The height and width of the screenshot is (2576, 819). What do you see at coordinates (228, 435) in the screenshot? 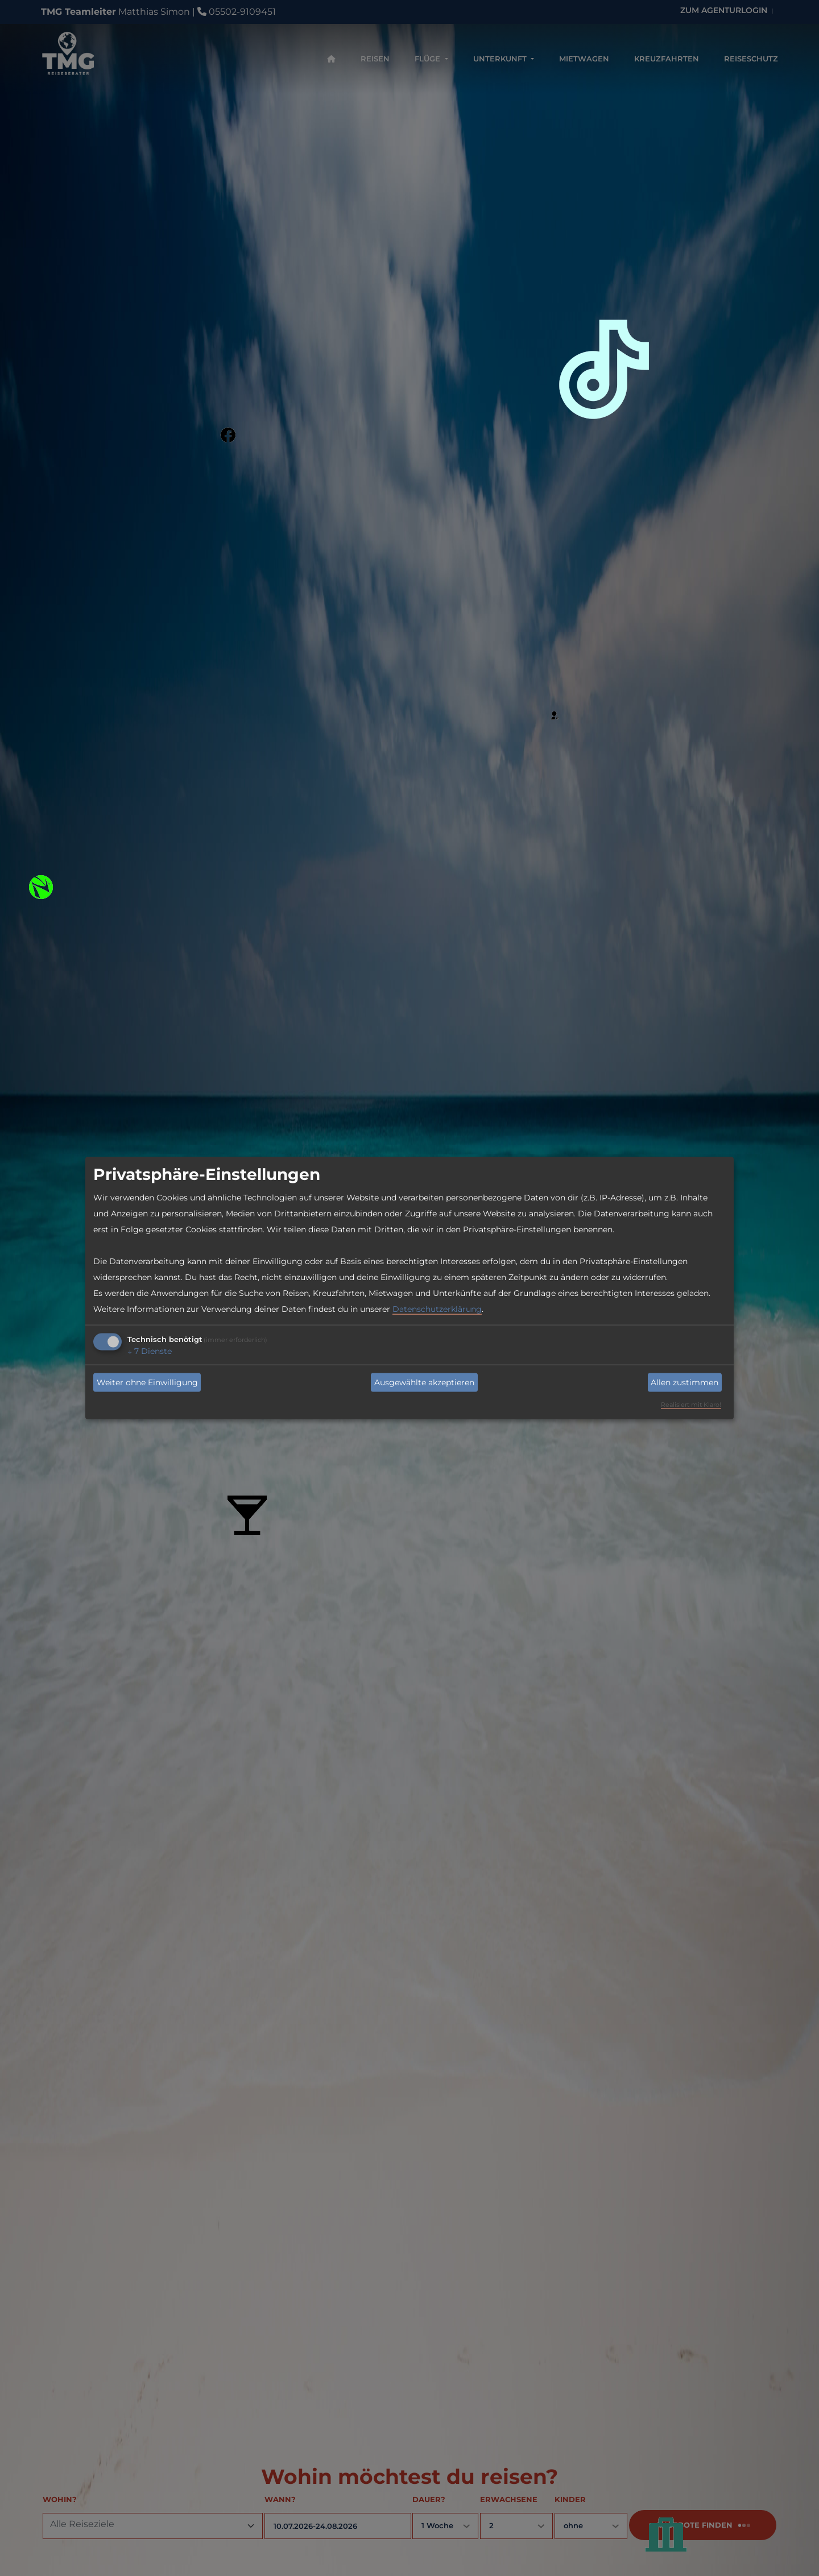
I see `open facebook` at bounding box center [228, 435].